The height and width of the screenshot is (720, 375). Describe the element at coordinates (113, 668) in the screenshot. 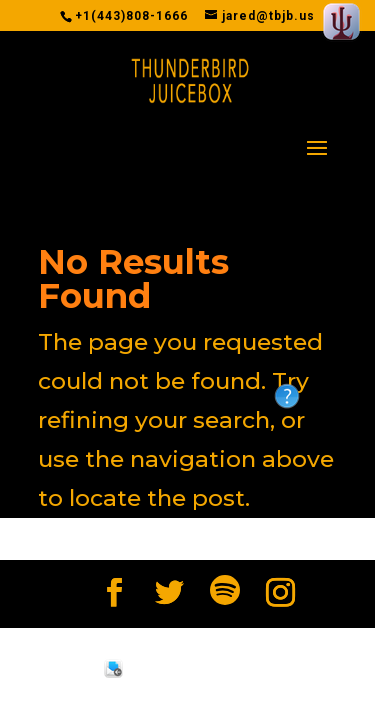

I see `import contacts or data into kontact` at that location.